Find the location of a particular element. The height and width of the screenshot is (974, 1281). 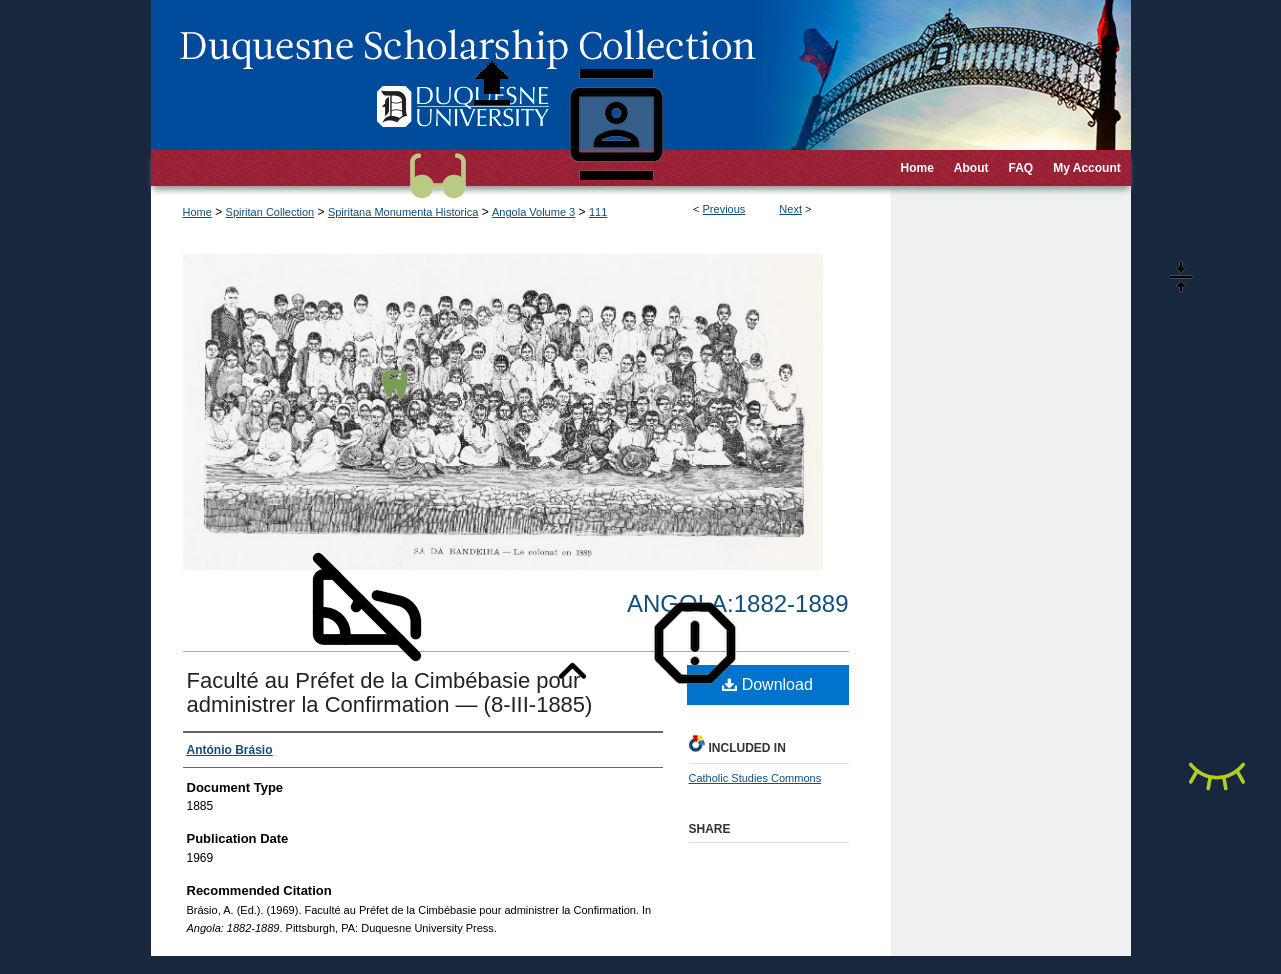

center content vertically is located at coordinates (1181, 277).